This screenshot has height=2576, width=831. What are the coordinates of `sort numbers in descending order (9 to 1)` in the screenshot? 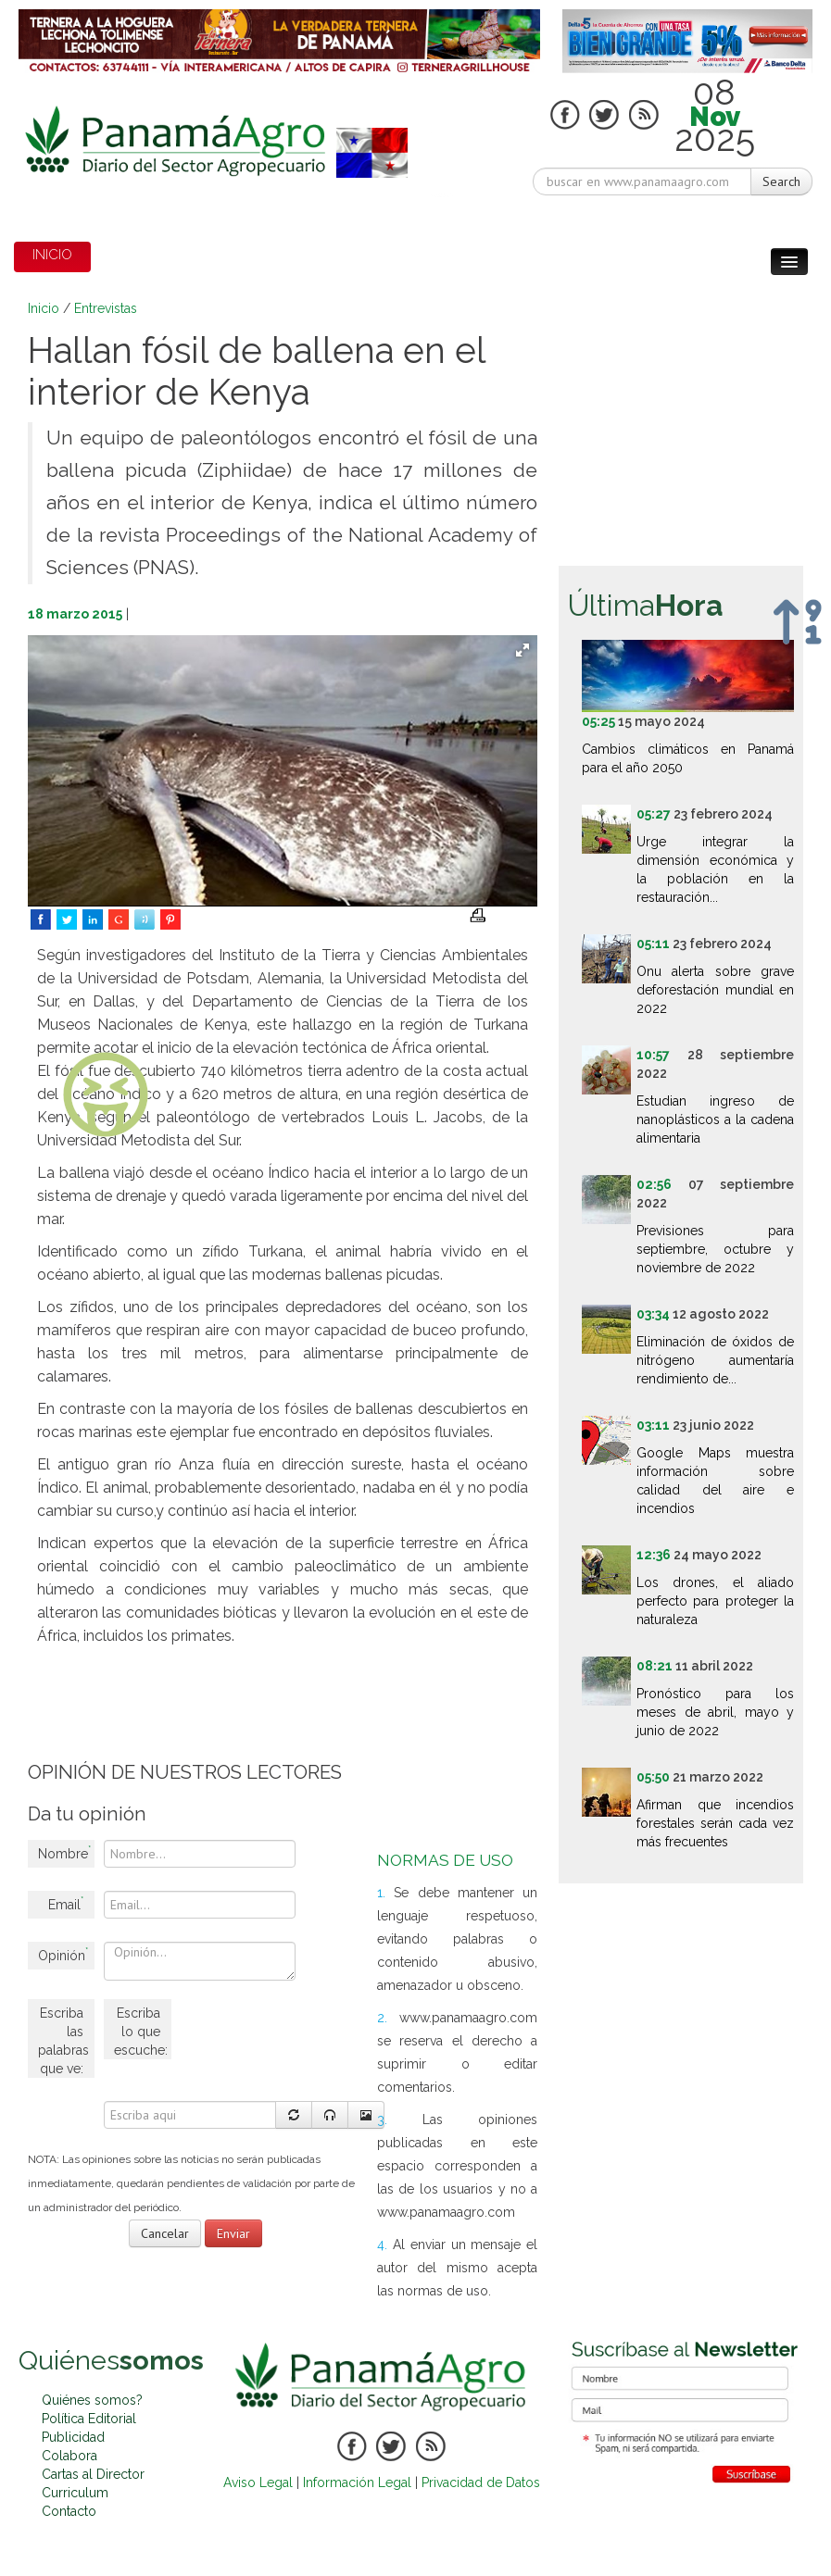 It's located at (799, 621).